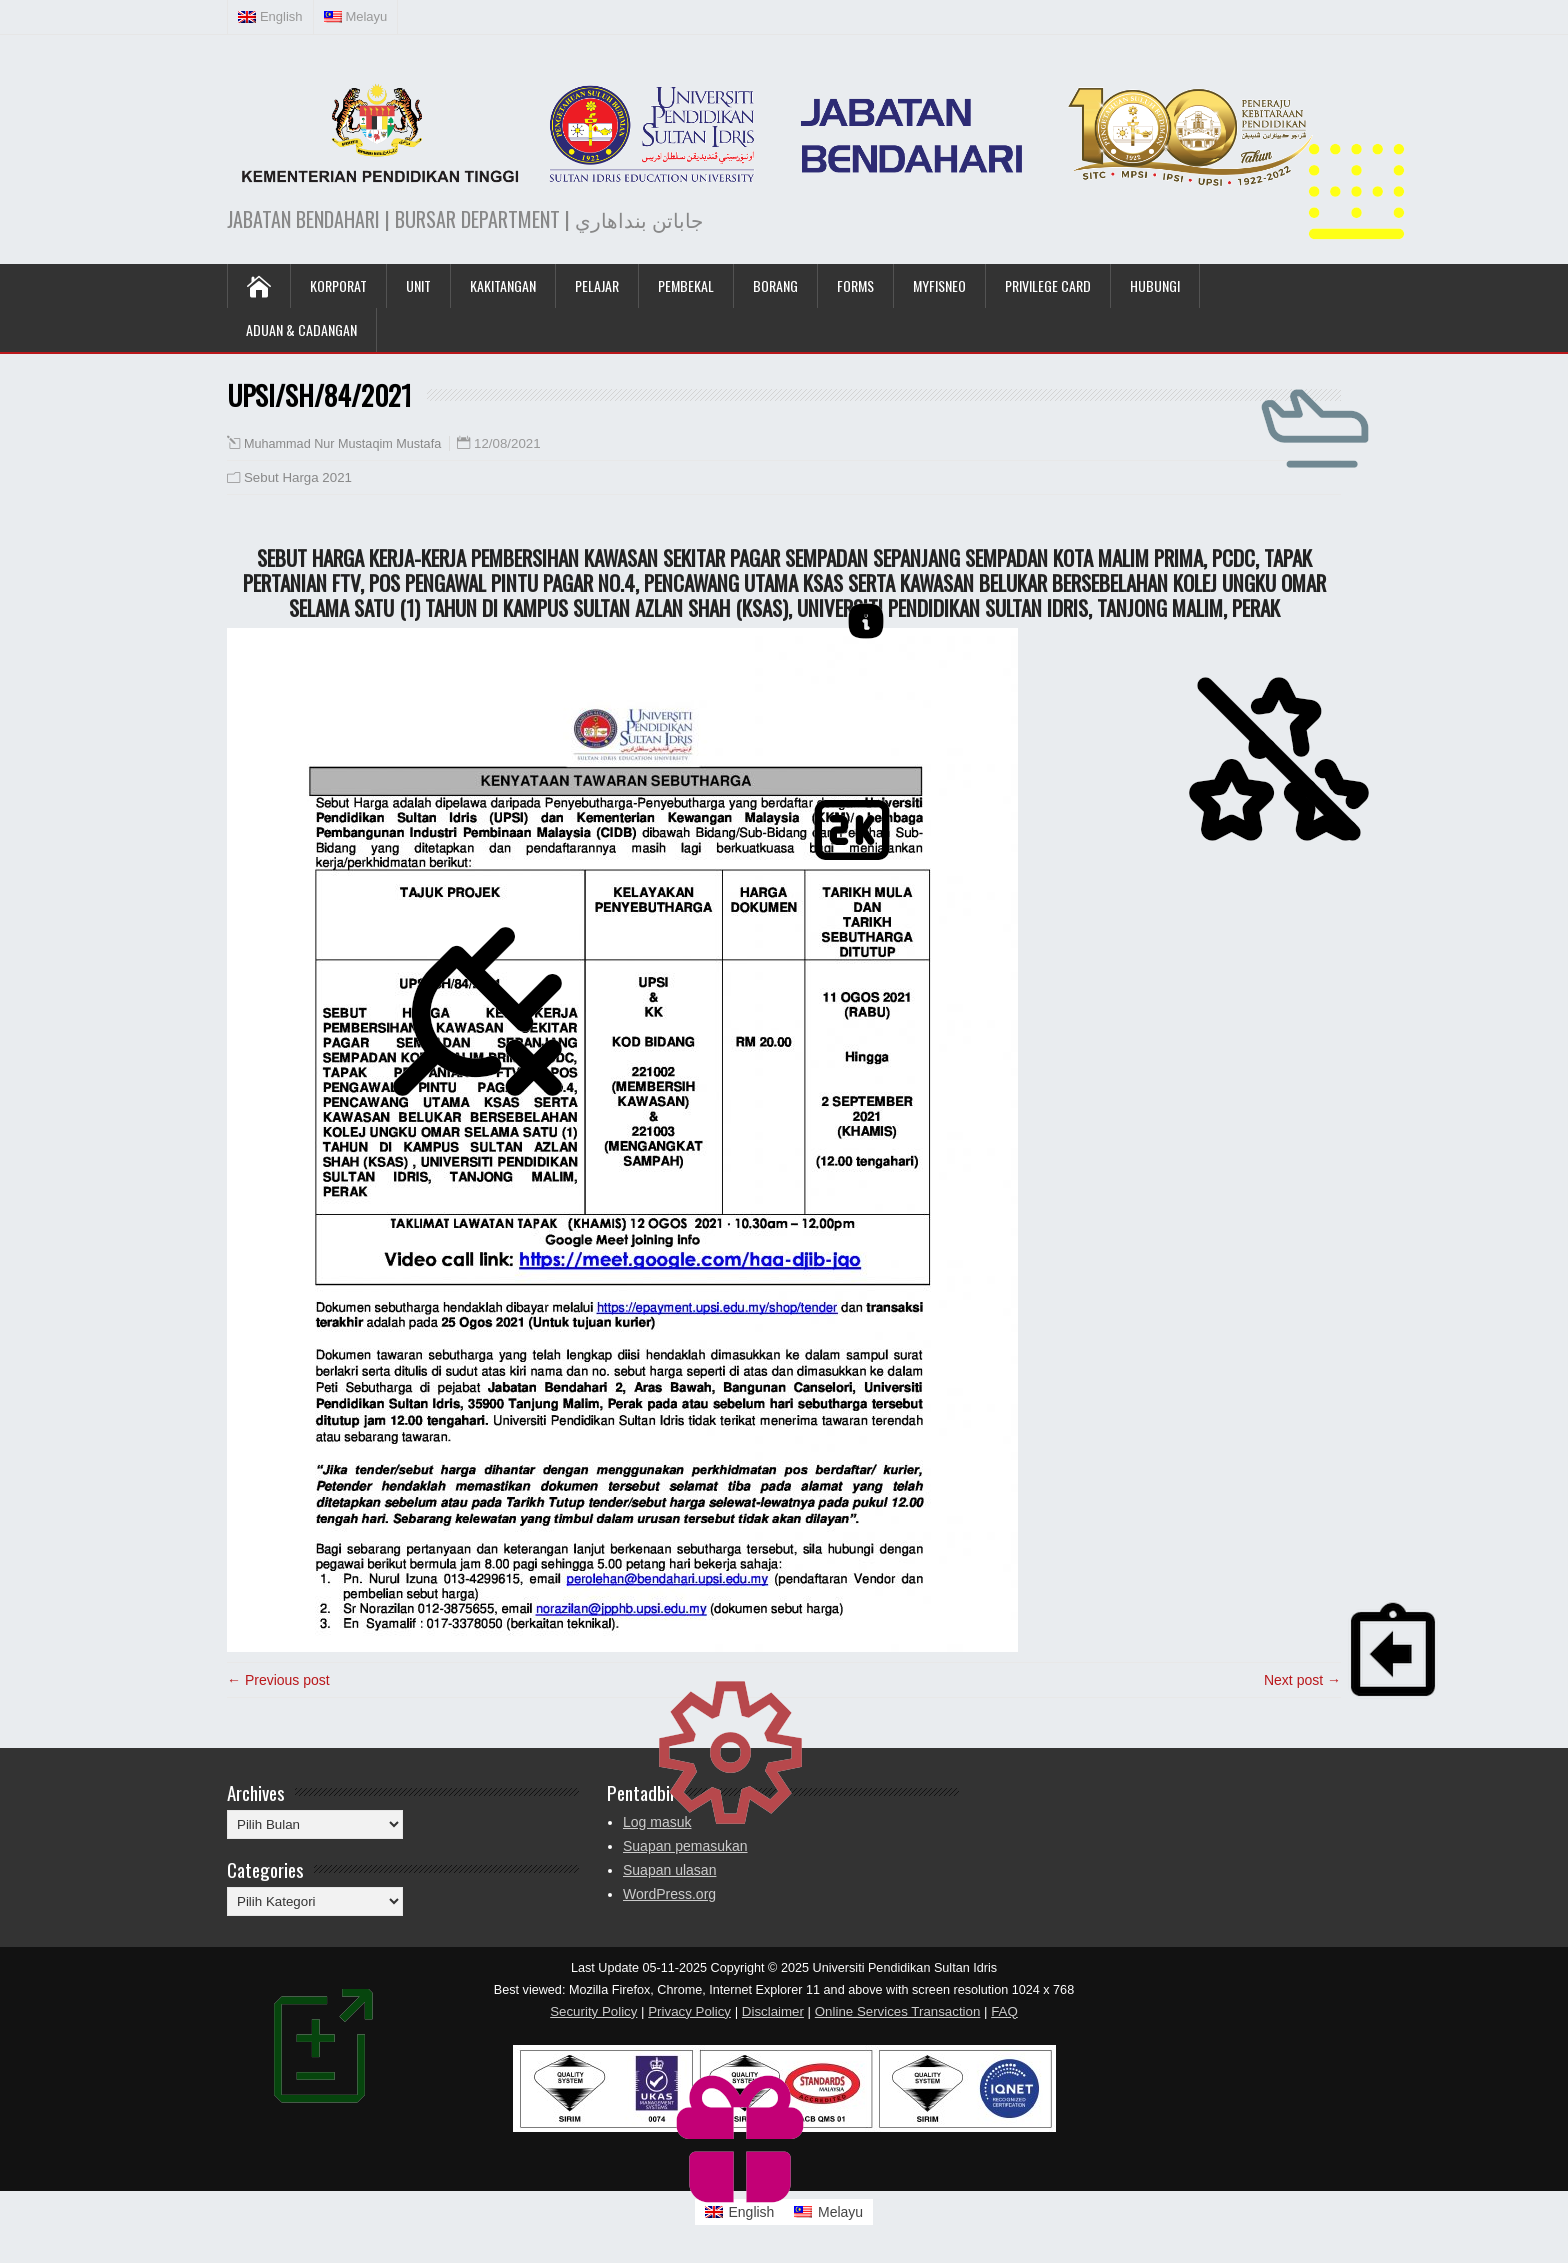 The height and width of the screenshot is (2263, 1568). Describe the element at coordinates (740, 2139) in the screenshot. I see `view or redeem a gift` at that location.